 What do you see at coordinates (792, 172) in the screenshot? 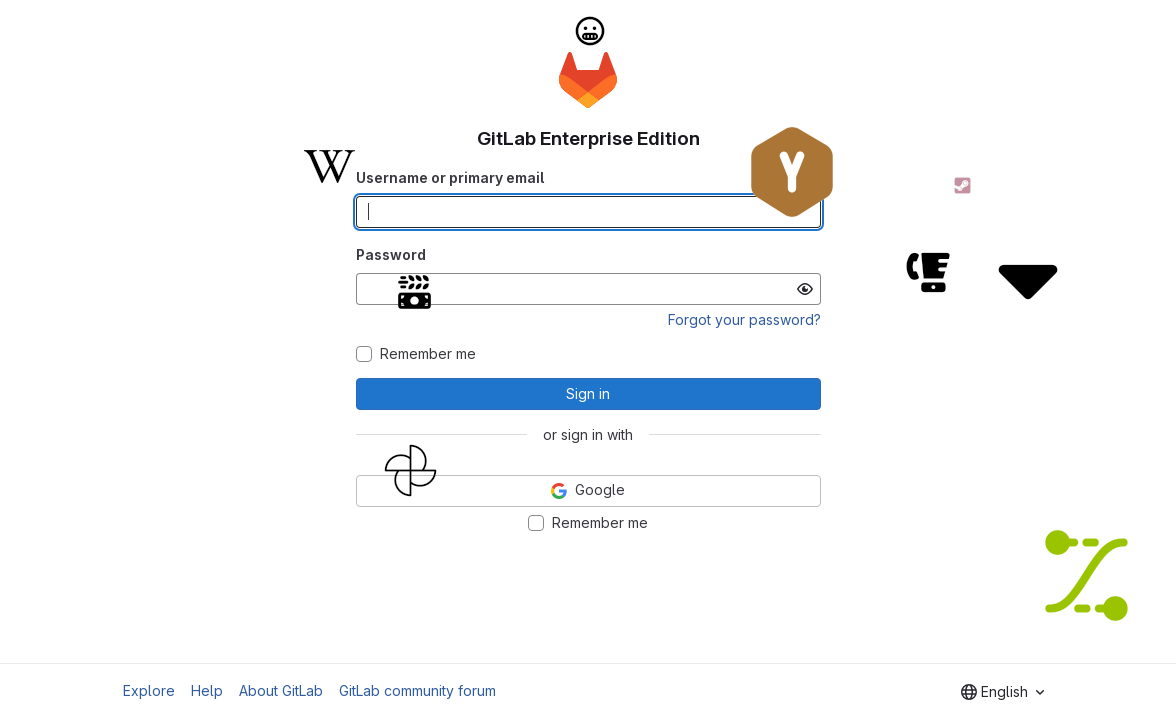
I see `indicates a Y Combinator or YC-related feature` at bounding box center [792, 172].